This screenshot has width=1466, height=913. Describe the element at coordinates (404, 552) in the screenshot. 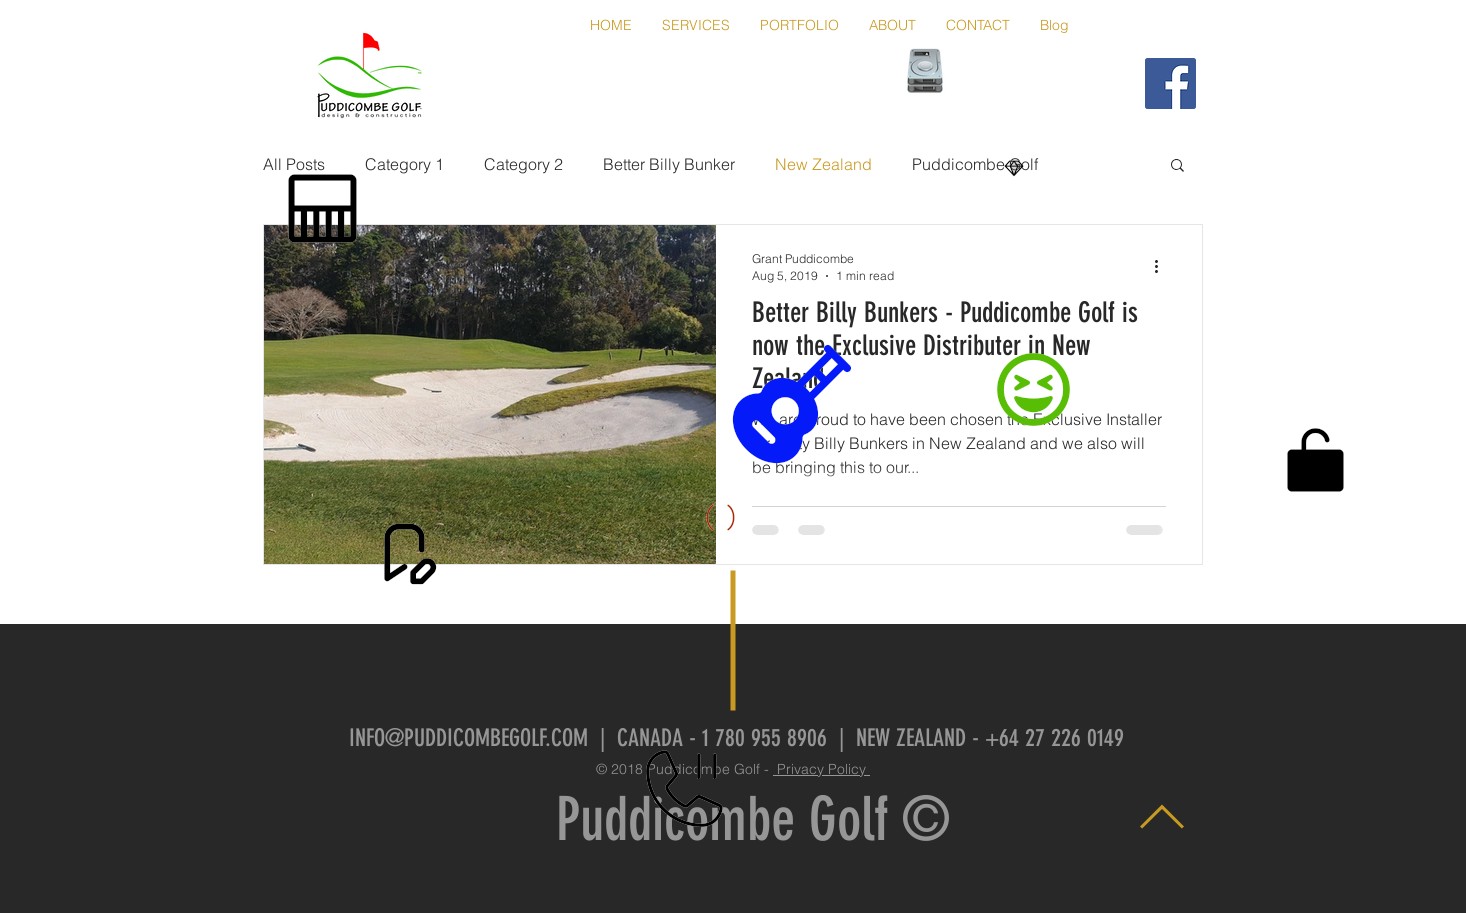

I see `edit a saved bookmark` at that location.